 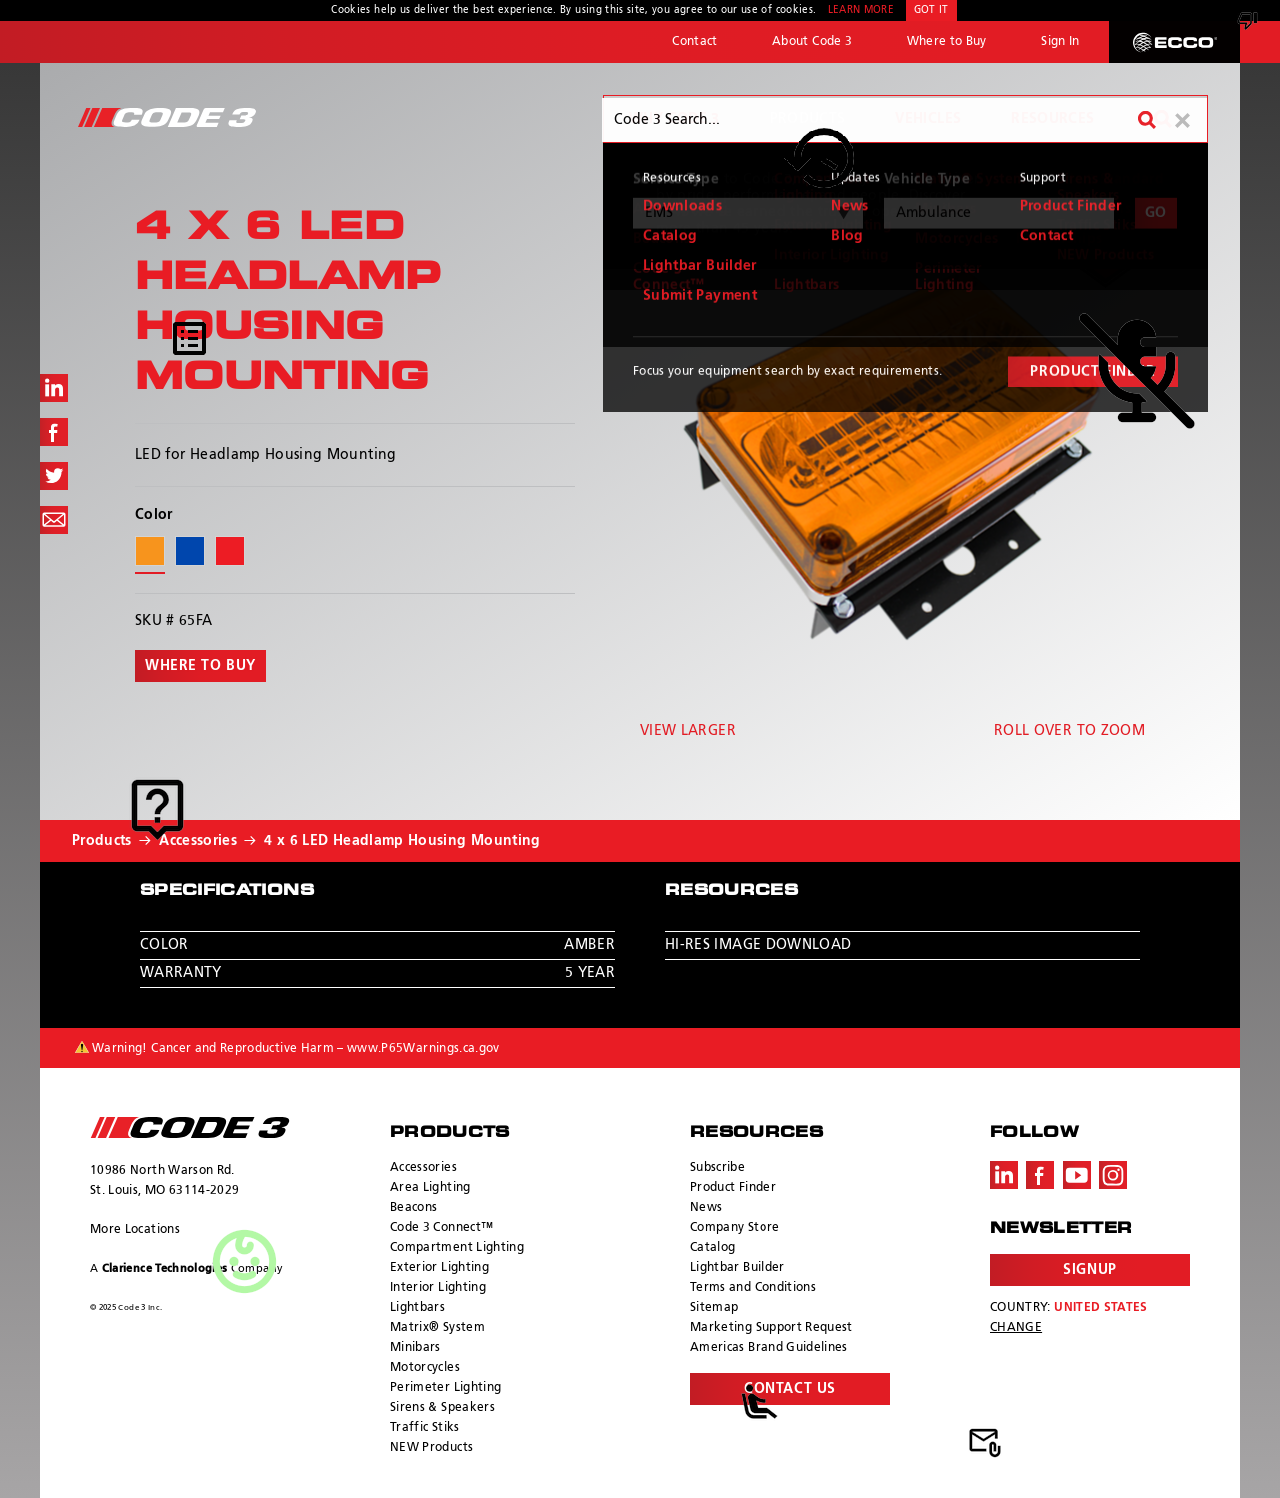 I want to click on attach a file to an email, so click(x=985, y=1443).